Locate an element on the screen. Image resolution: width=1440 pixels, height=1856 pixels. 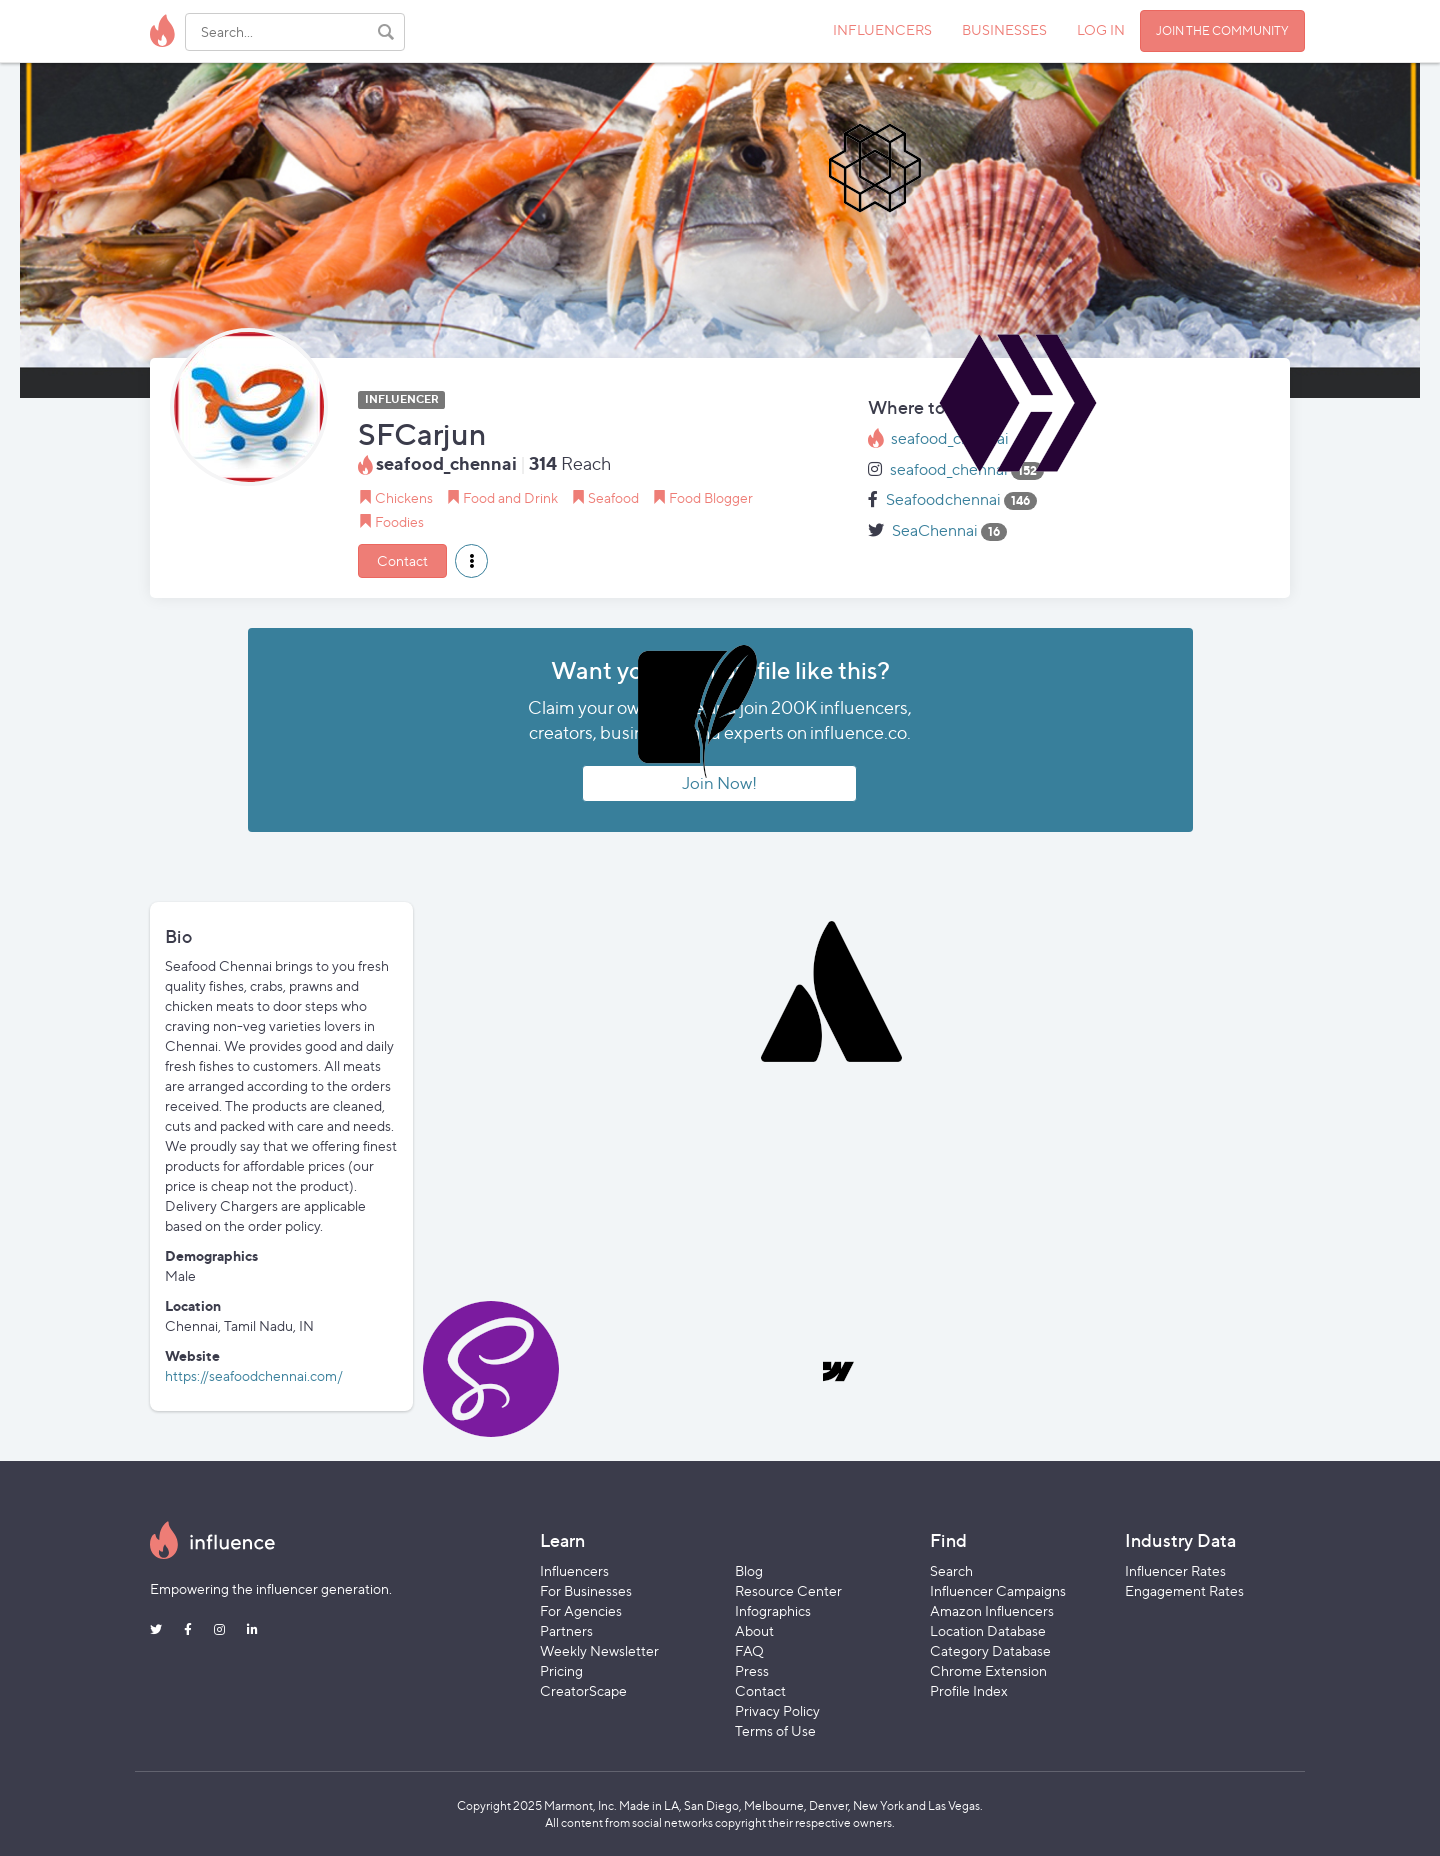
sass css preprocessor logo is located at coordinates (491, 1369).